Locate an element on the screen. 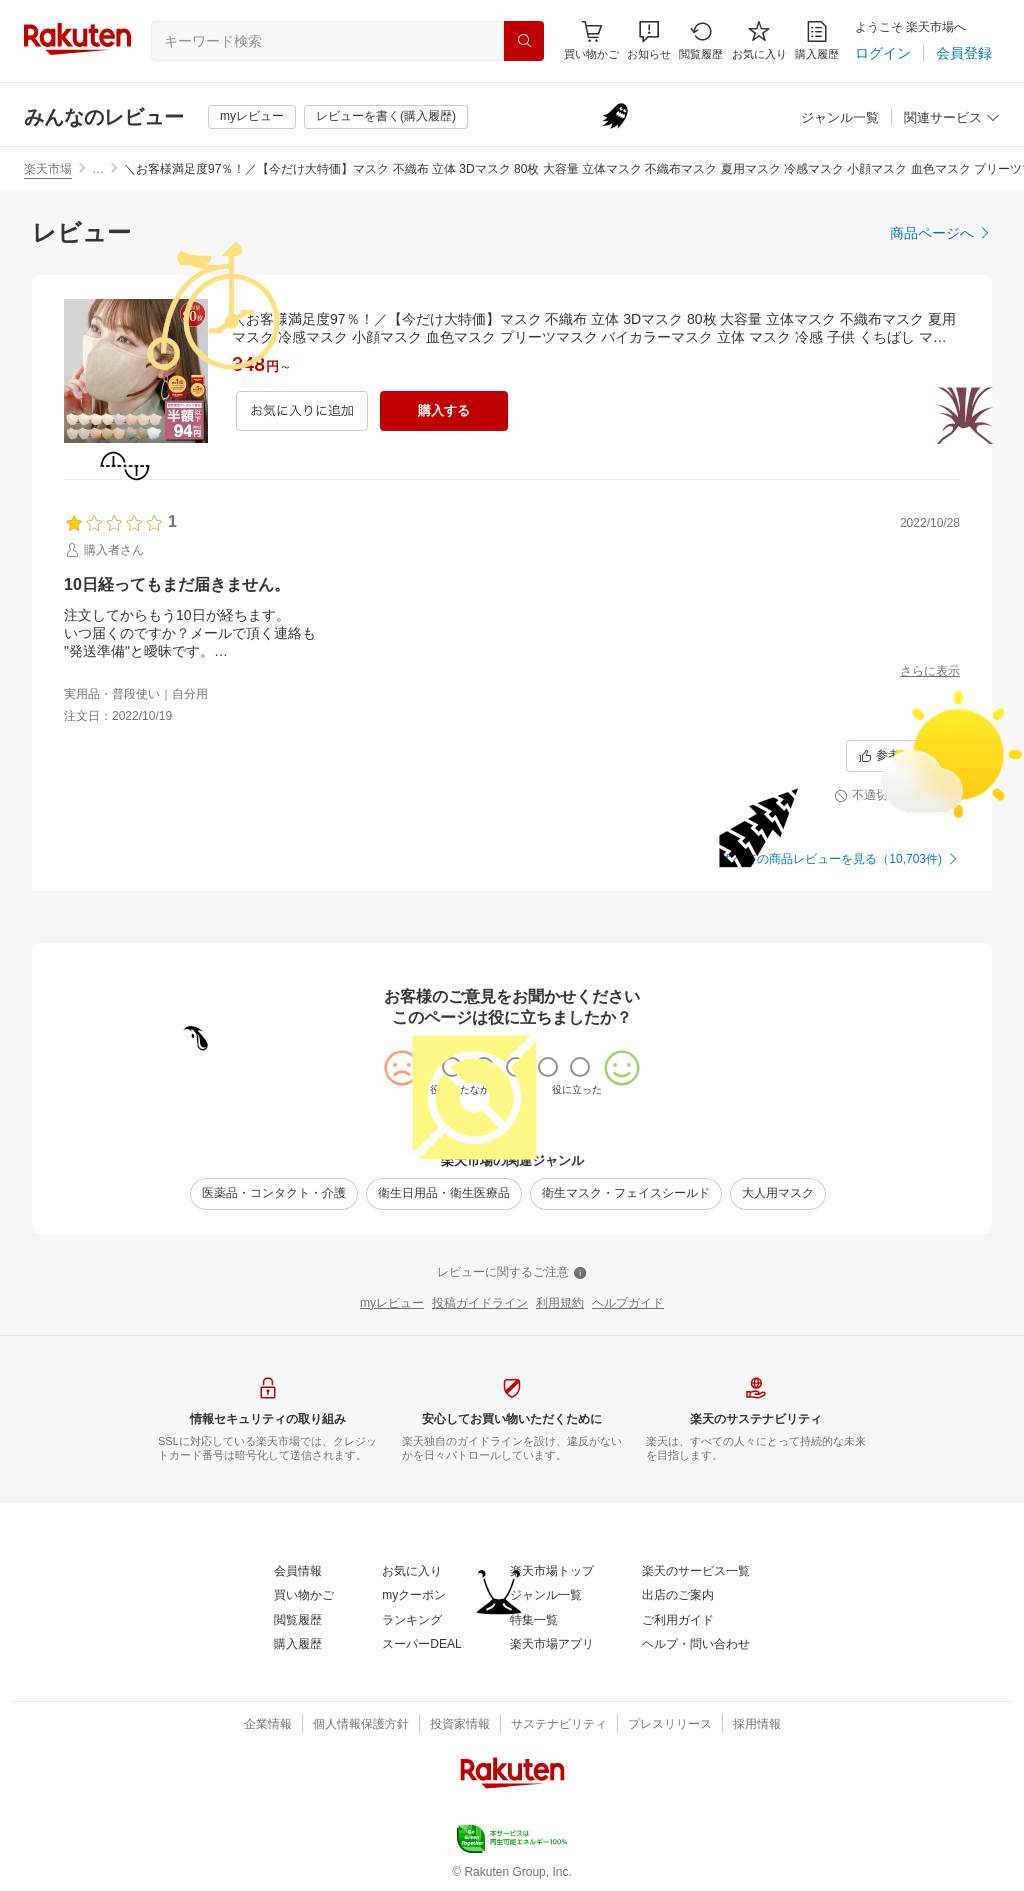 This screenshot has width=1024, height=1891. toggle ghost mode or invisible status is located at coordinates (615, 116).